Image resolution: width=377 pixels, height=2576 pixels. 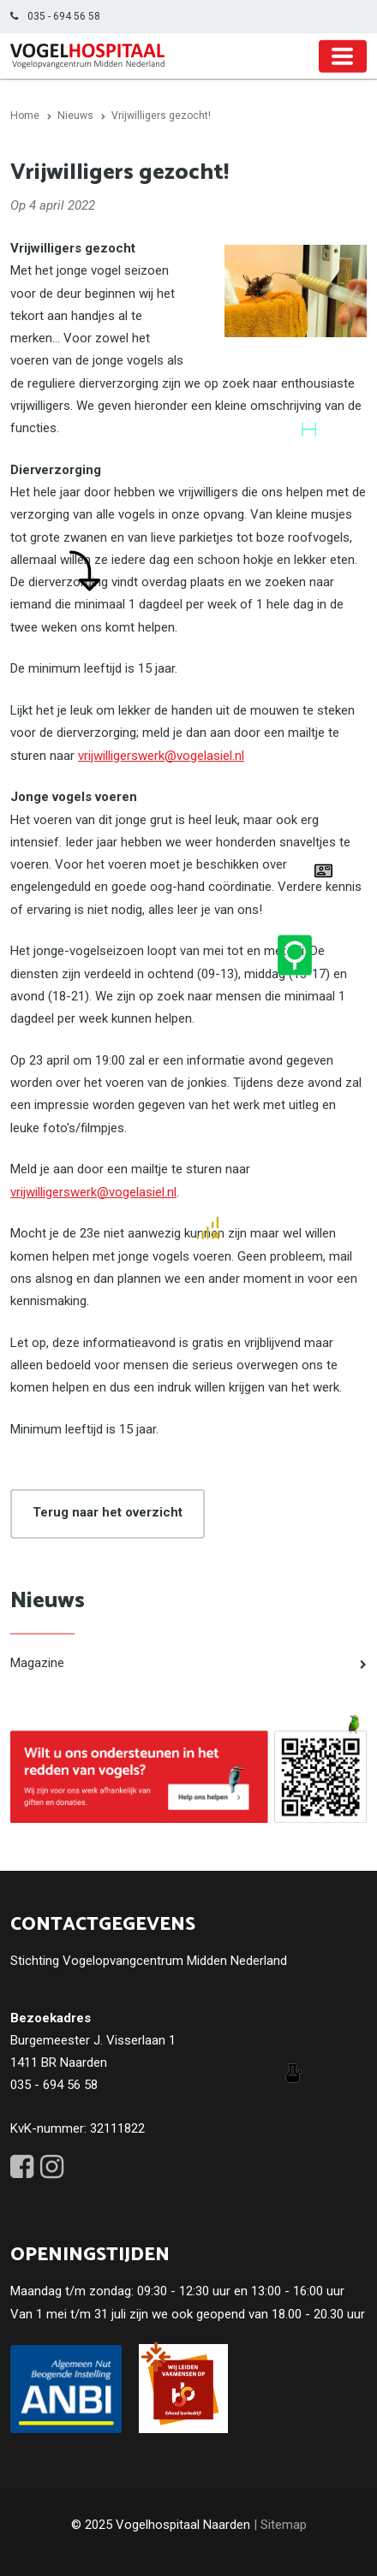 I want to click on navigate to the next item below, so click(x=85, y=571).